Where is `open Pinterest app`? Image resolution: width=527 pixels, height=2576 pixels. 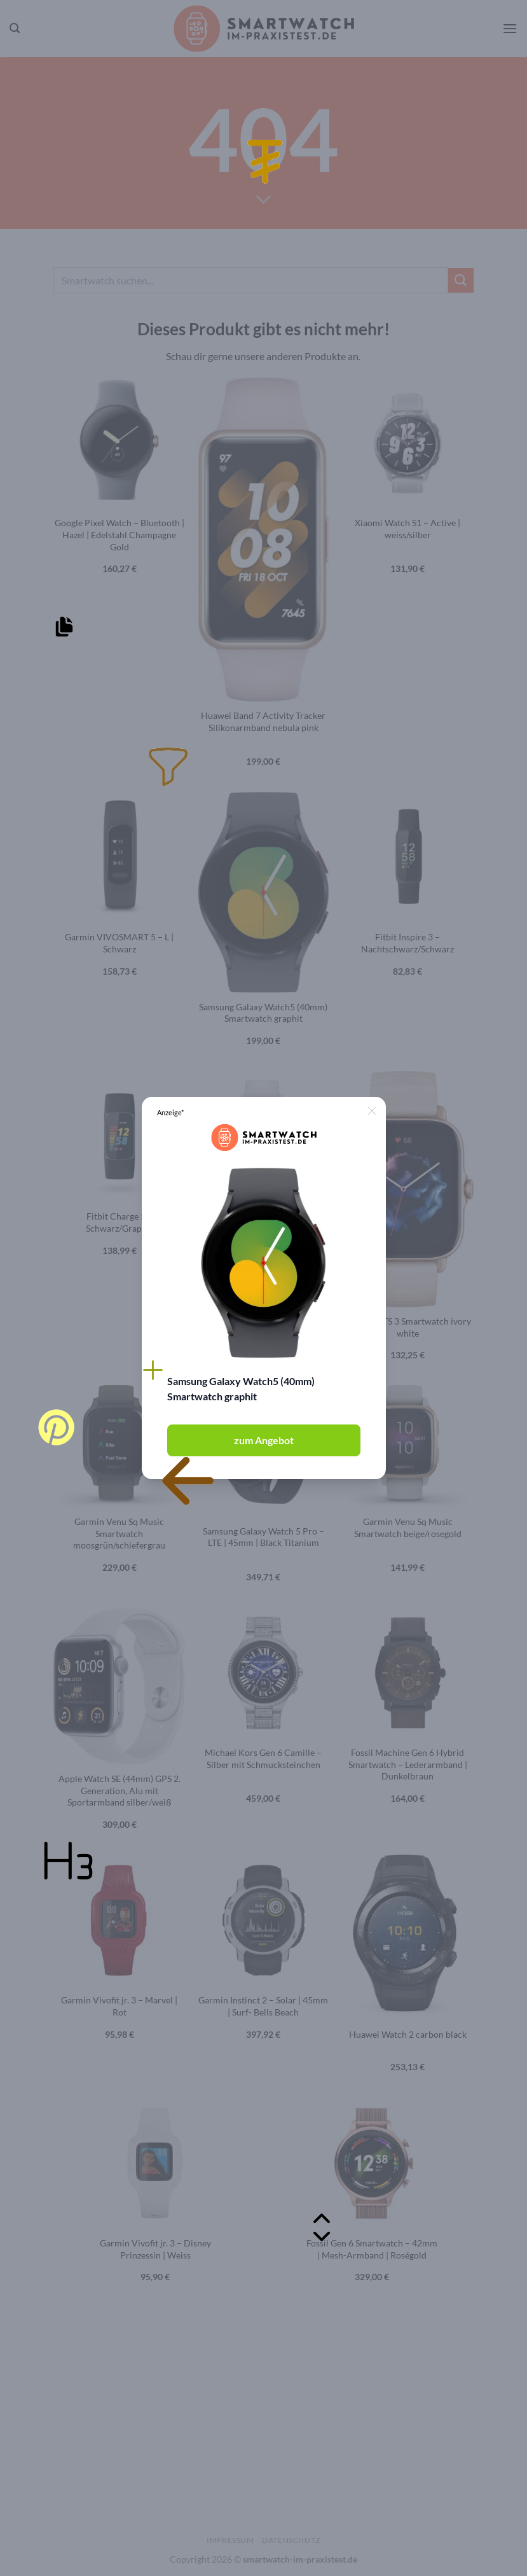
open Pinterest app is located at coordinates (55, 1427).